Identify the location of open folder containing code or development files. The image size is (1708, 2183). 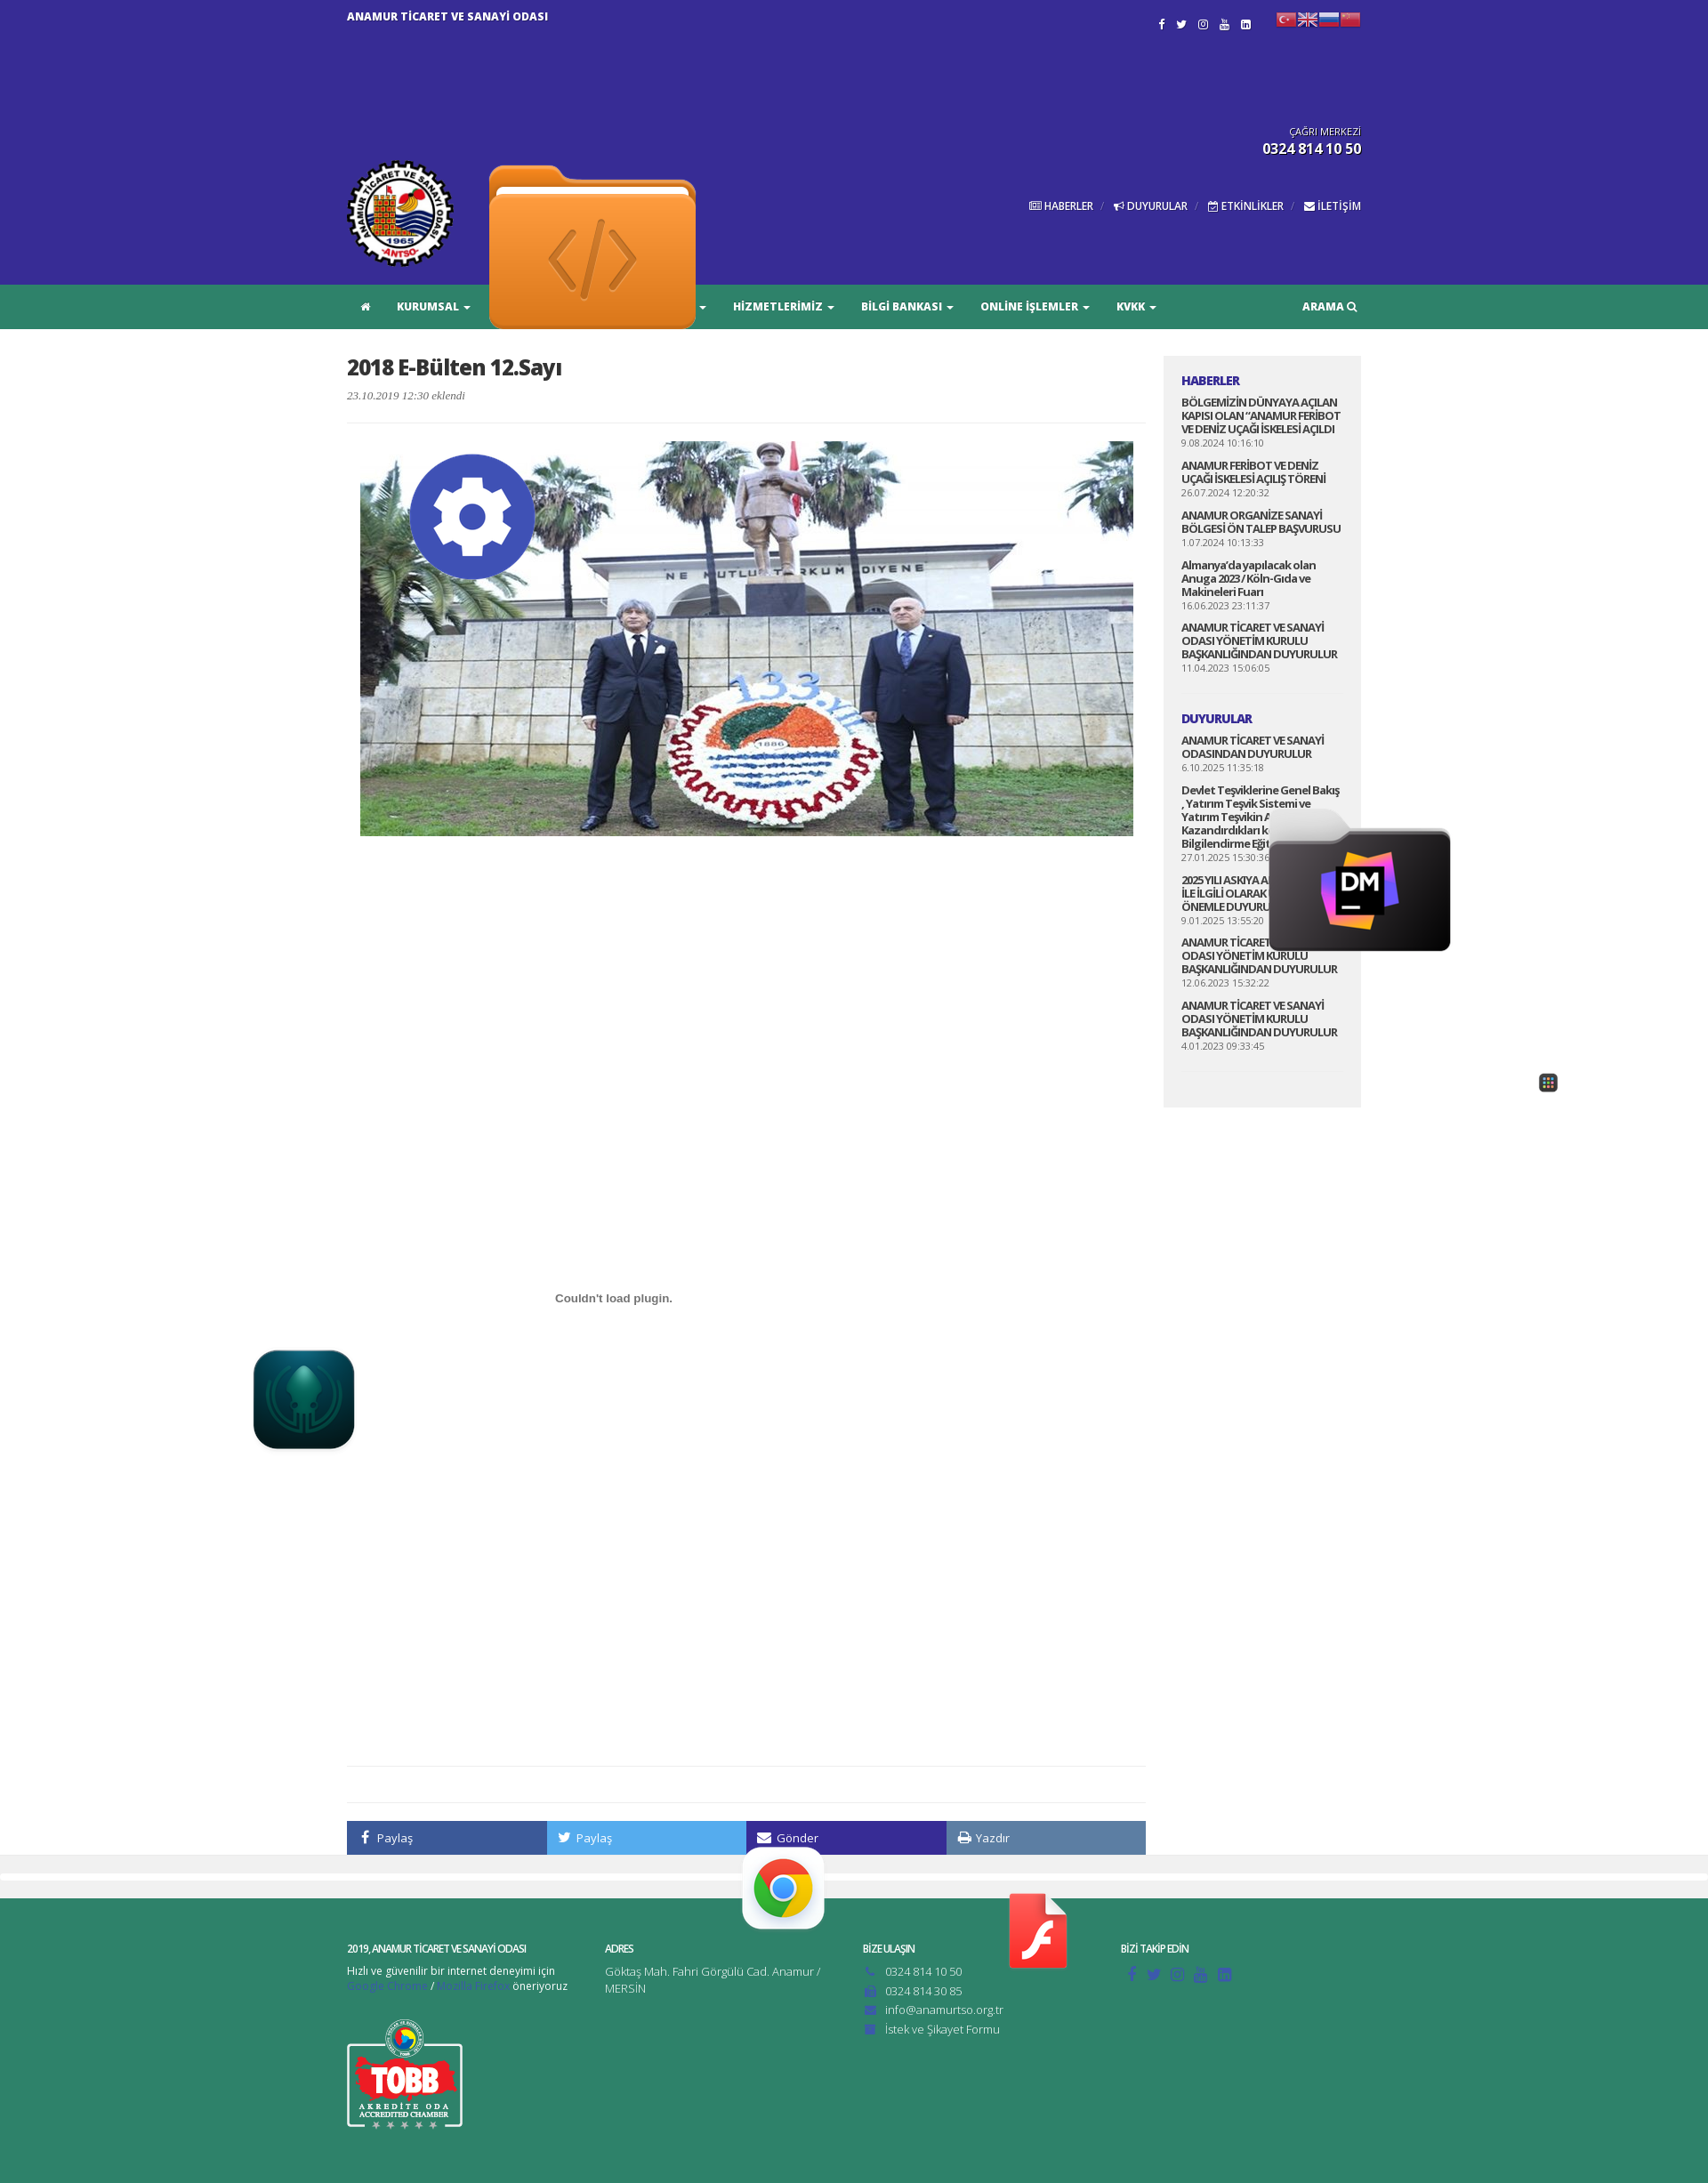
(592, 247).